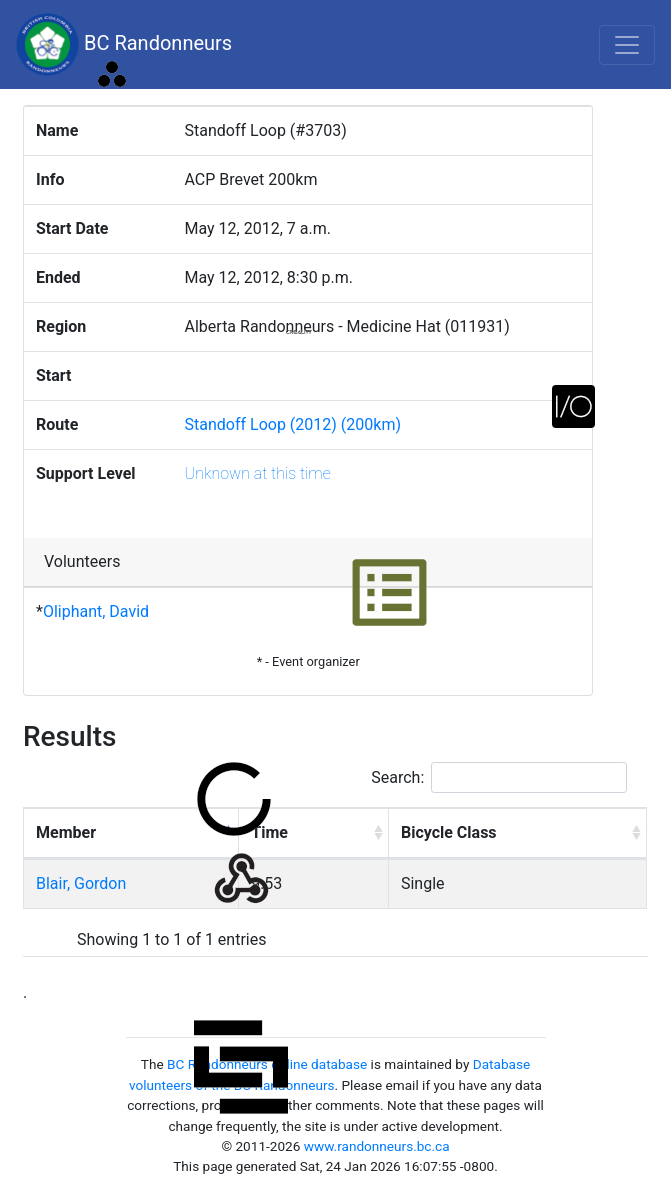 This screenshot has width=671, height=1197. What do you see at coordinates (241, 1067) in the screenshot?
I see `skaffold application or service` at bounding box center [241, 1067].